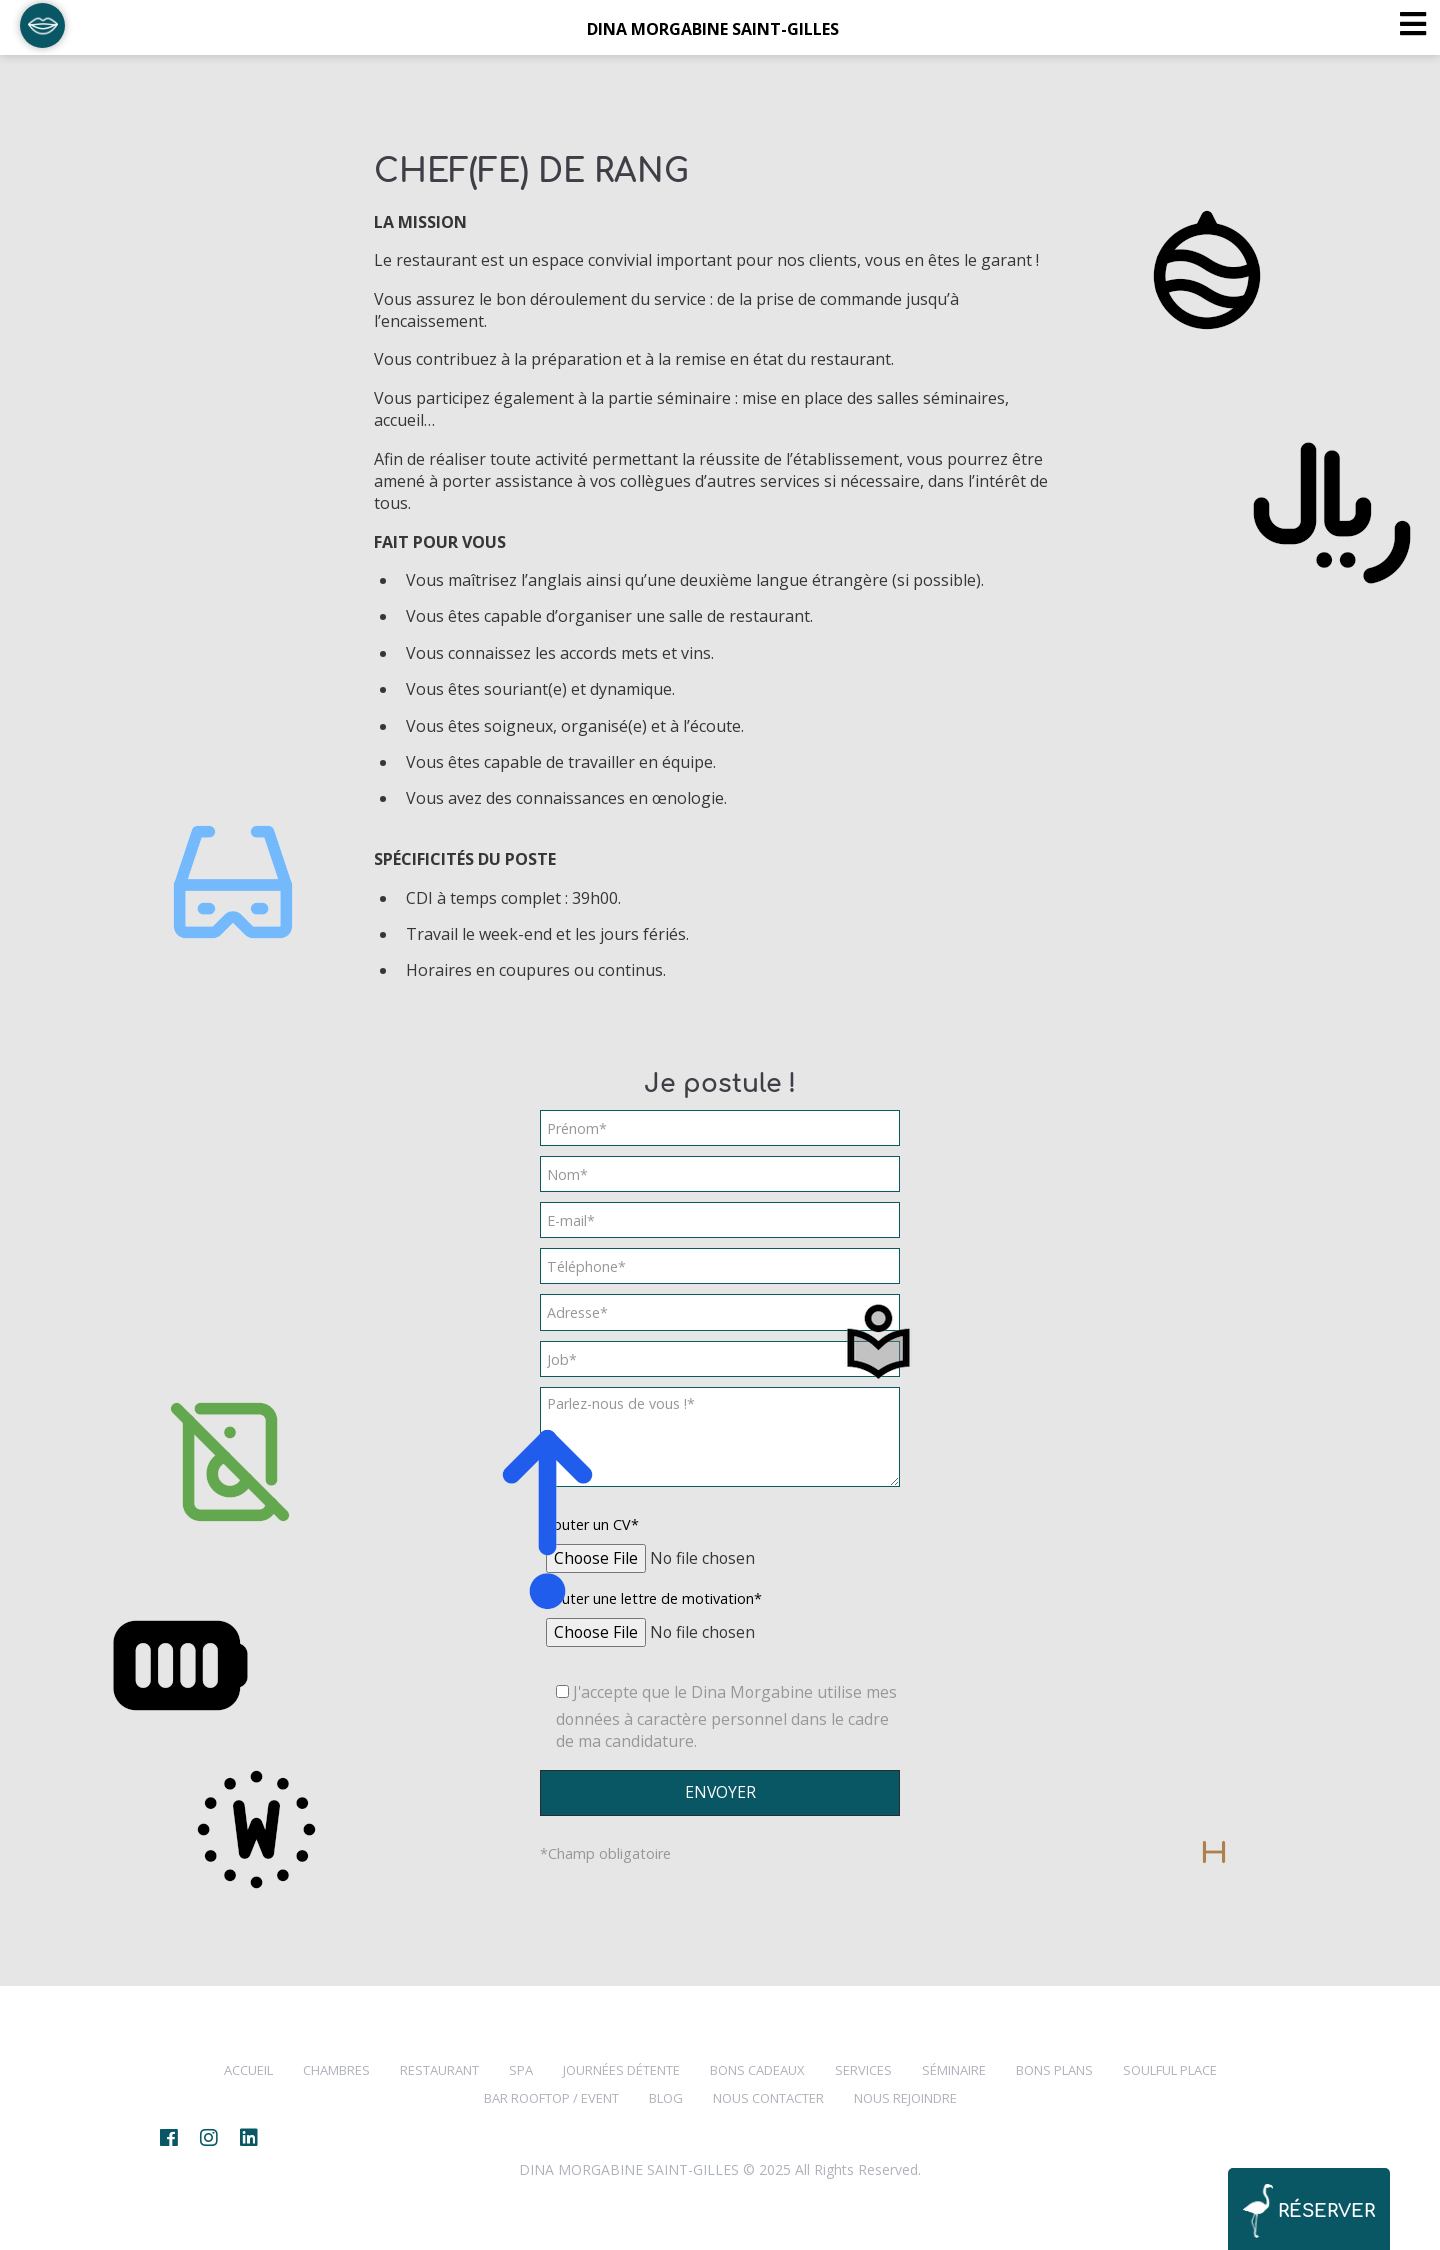 The height and width of the screenshot is (2250, 1440). Describe the element at coordinates (1214, 1852) in the screenshot. I see `apply heading text formatting` at that location.